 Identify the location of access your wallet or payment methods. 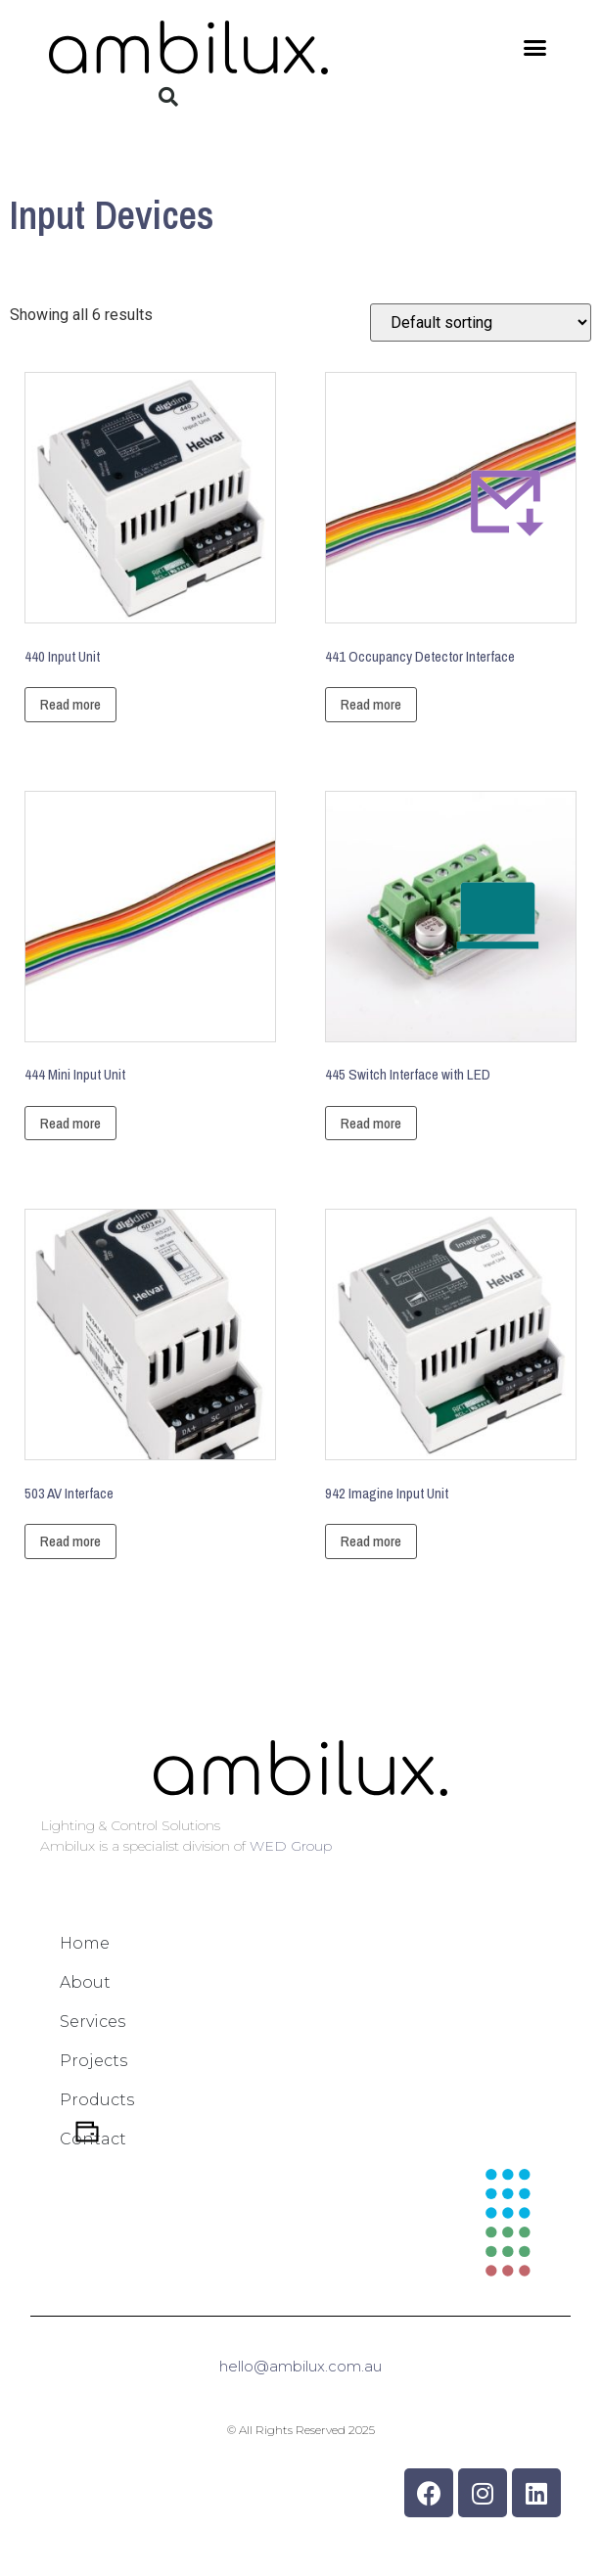
(87, 2132).